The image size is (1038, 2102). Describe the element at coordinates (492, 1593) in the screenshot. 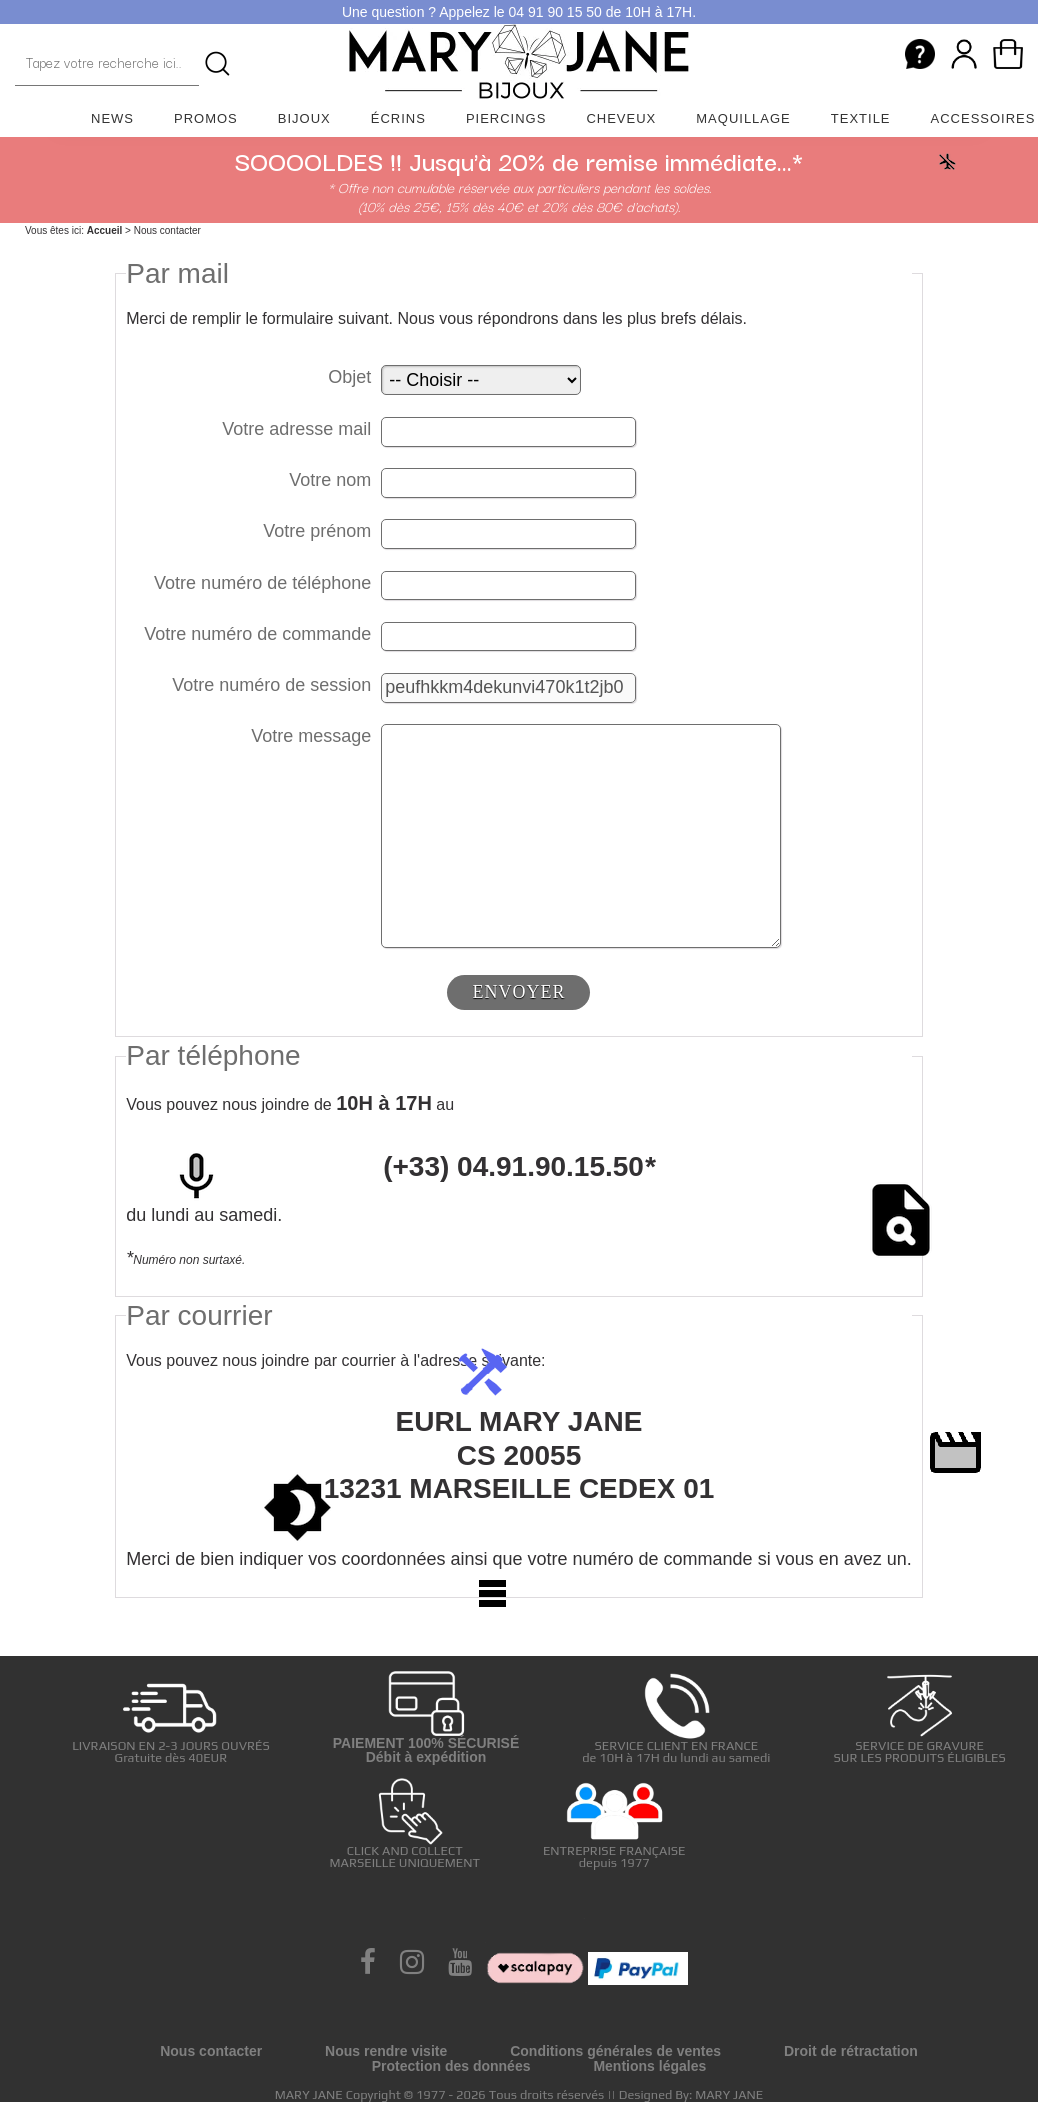

I see `view data in row format` at that location.